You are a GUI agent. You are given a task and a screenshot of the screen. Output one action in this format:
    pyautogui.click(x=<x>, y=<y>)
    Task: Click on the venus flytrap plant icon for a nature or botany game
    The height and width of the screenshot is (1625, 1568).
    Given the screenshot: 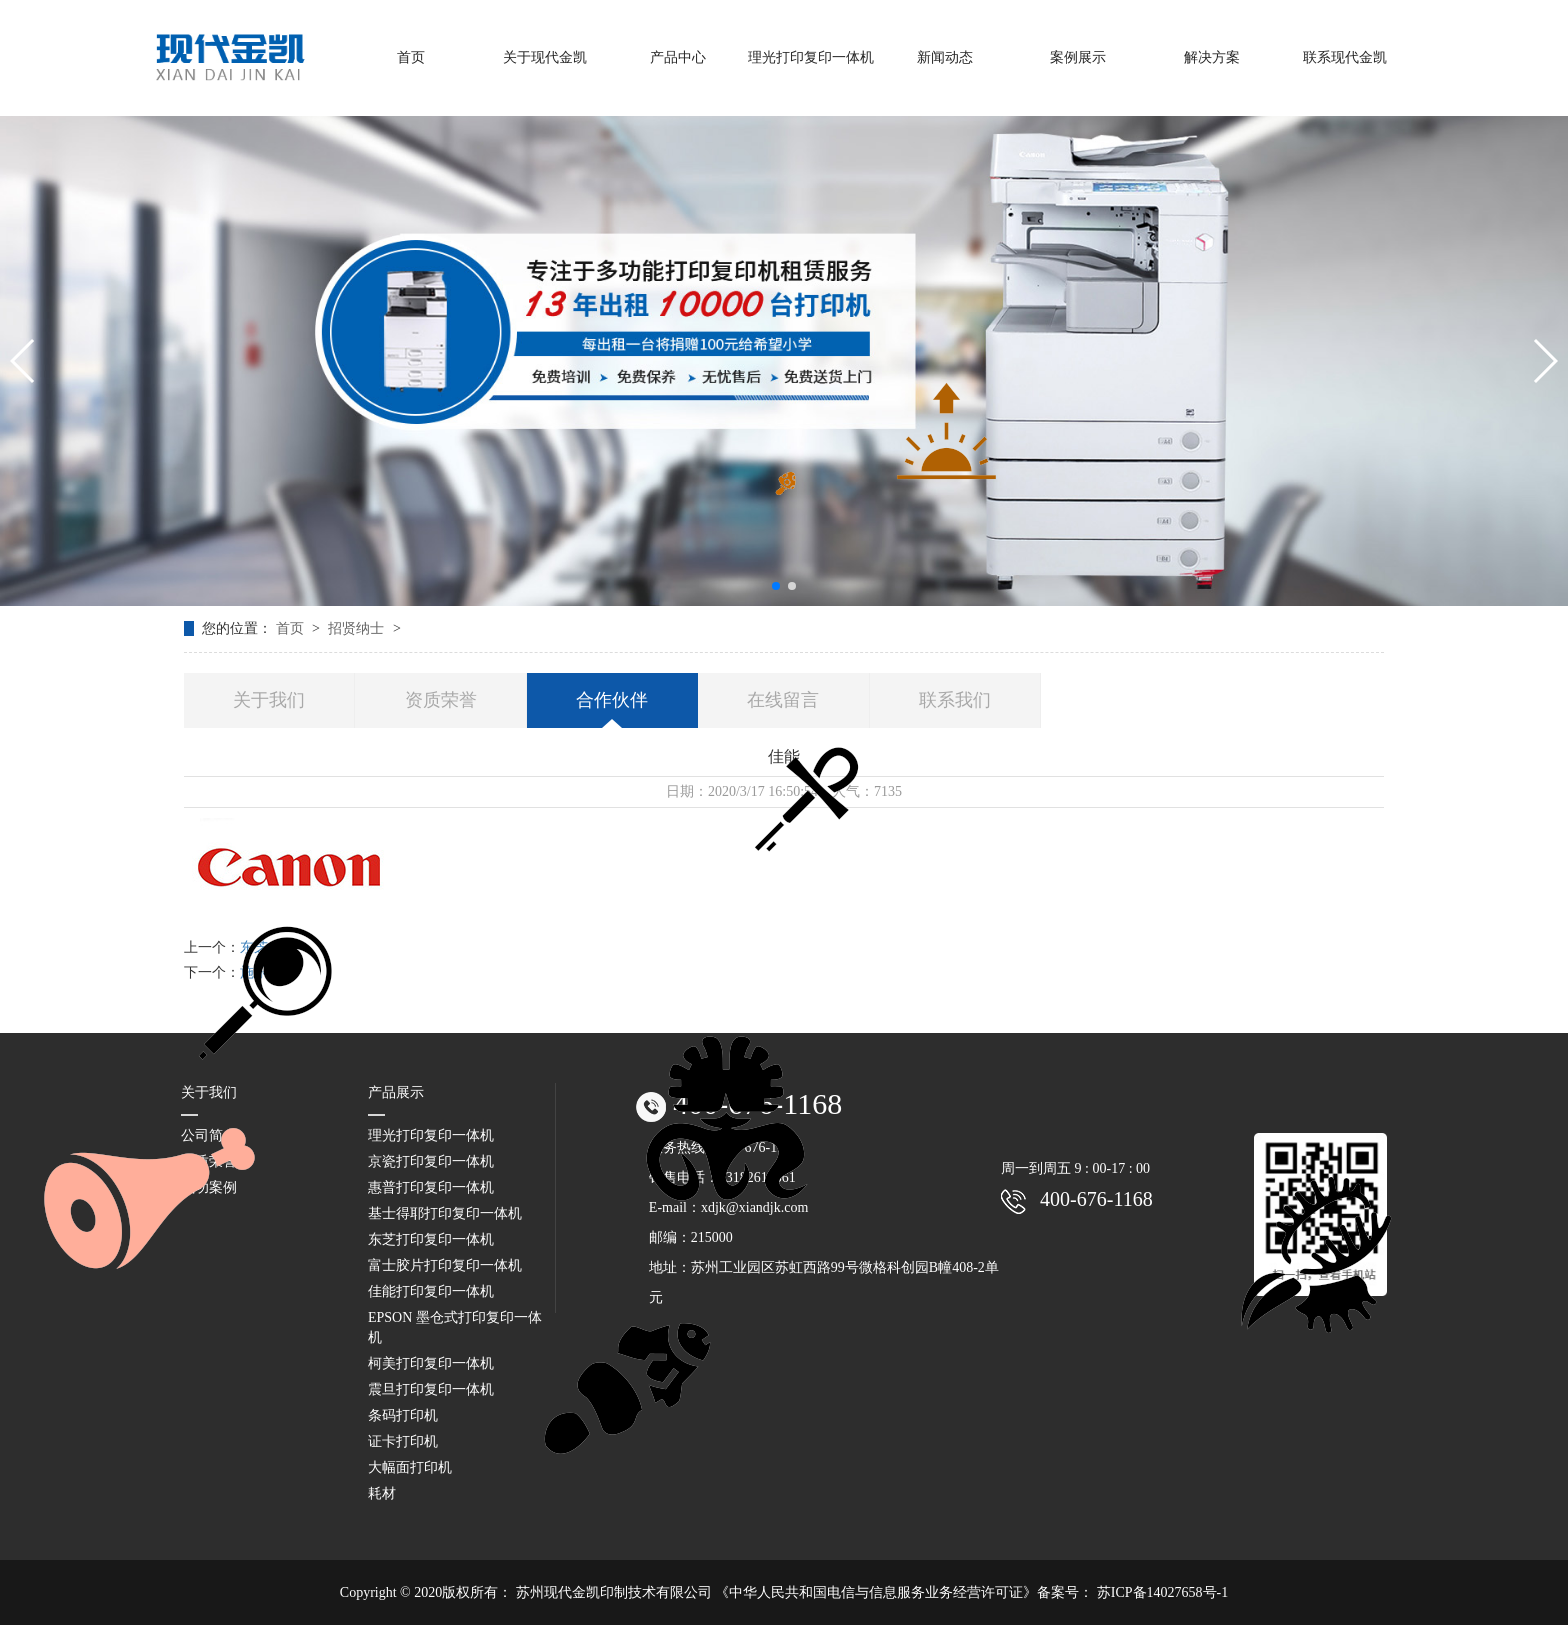 What is the action you would take?
    pyautogui.click(x=1317, y=1251)
    